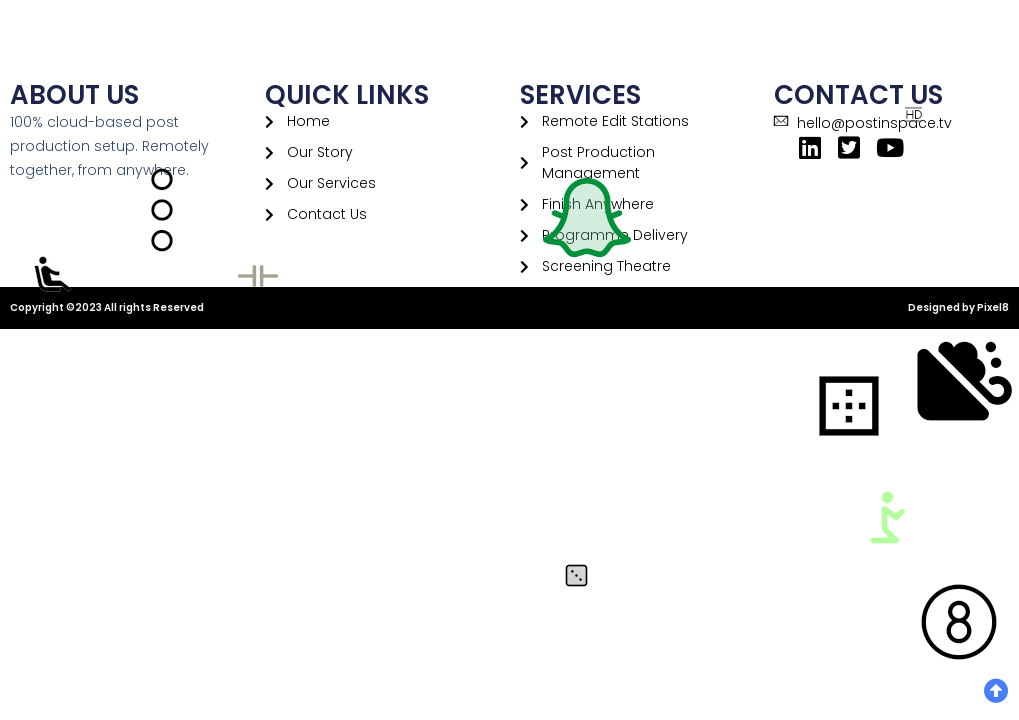  What do you see at coordinates (53, 275) in the screenshot?
I see `select extra legroom seating option` at bounding box center [53, 275].